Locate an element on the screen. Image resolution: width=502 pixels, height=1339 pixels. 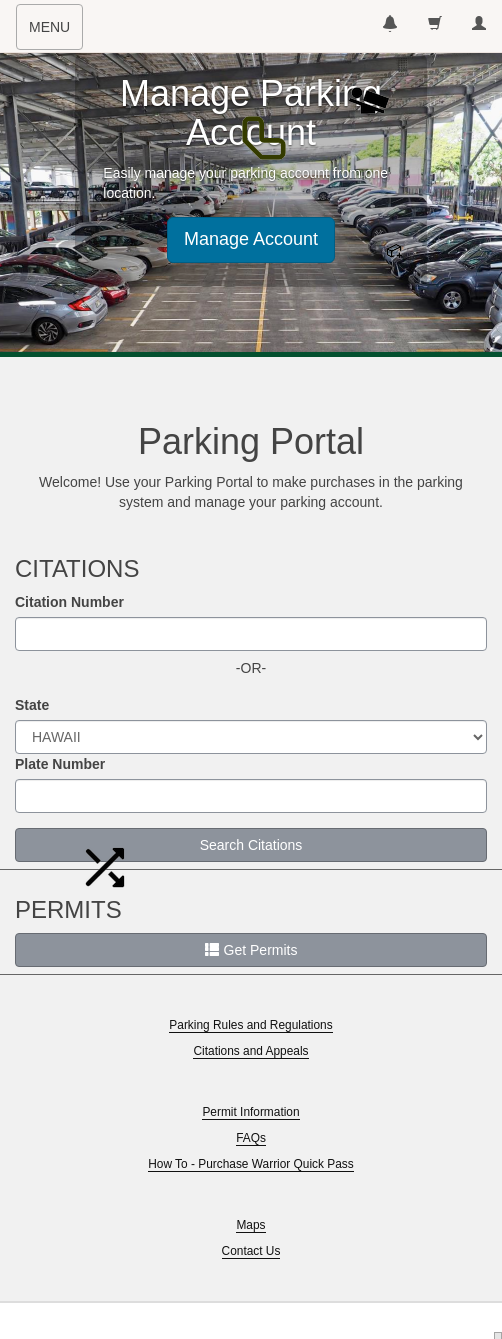
indicates lie-flat seat availability on flight is located at coordinates (368, 101).